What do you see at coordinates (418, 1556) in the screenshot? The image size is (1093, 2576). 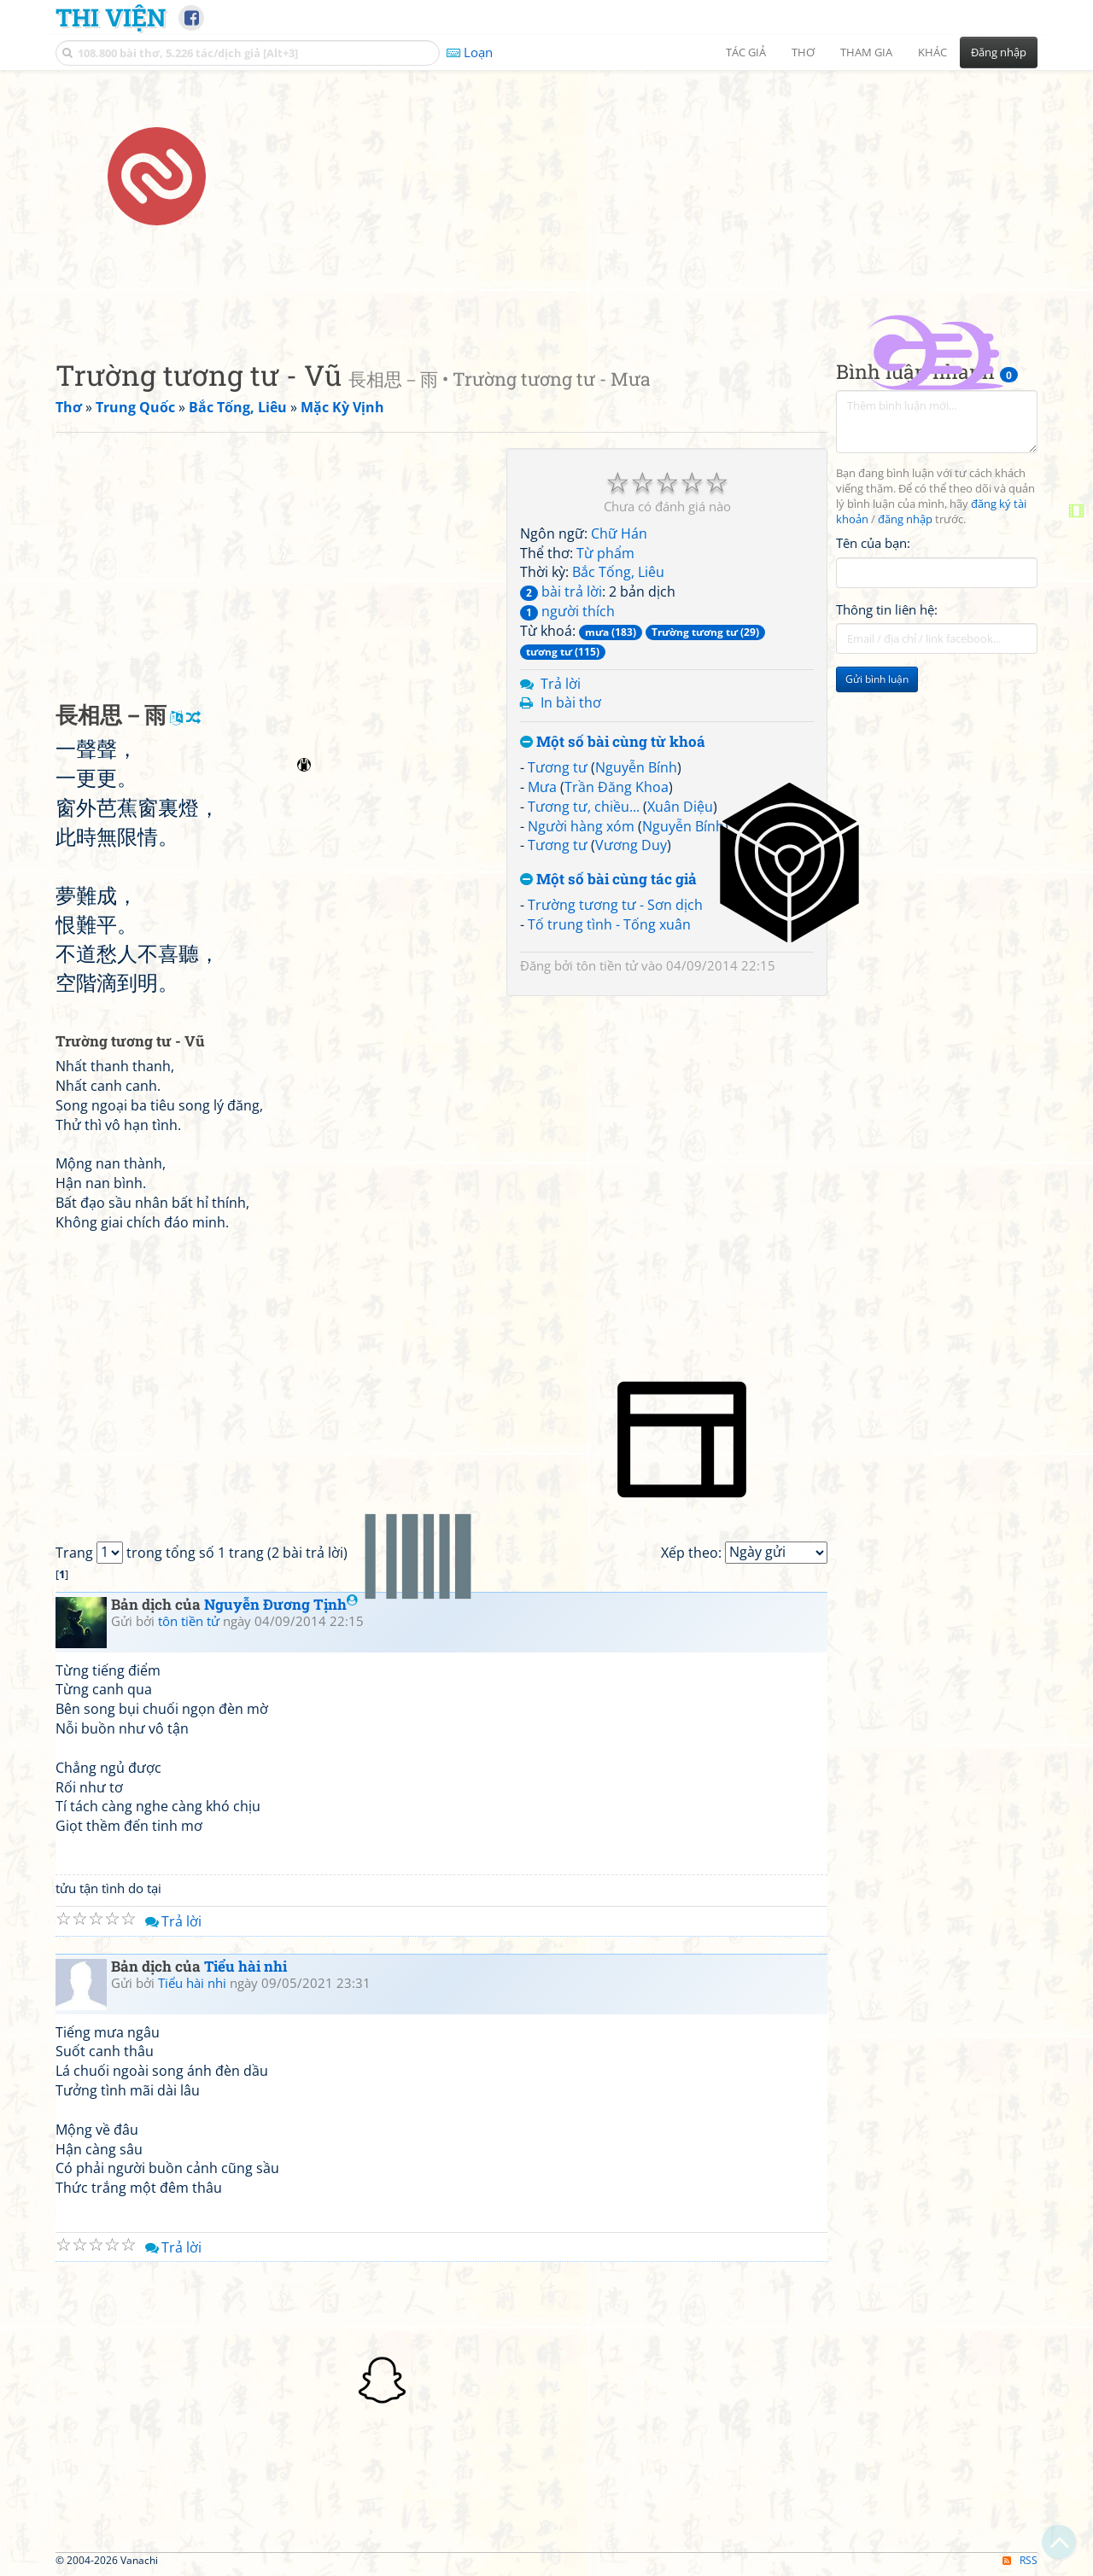 I see `scan a barcode` at bounding box center [418, 1556].